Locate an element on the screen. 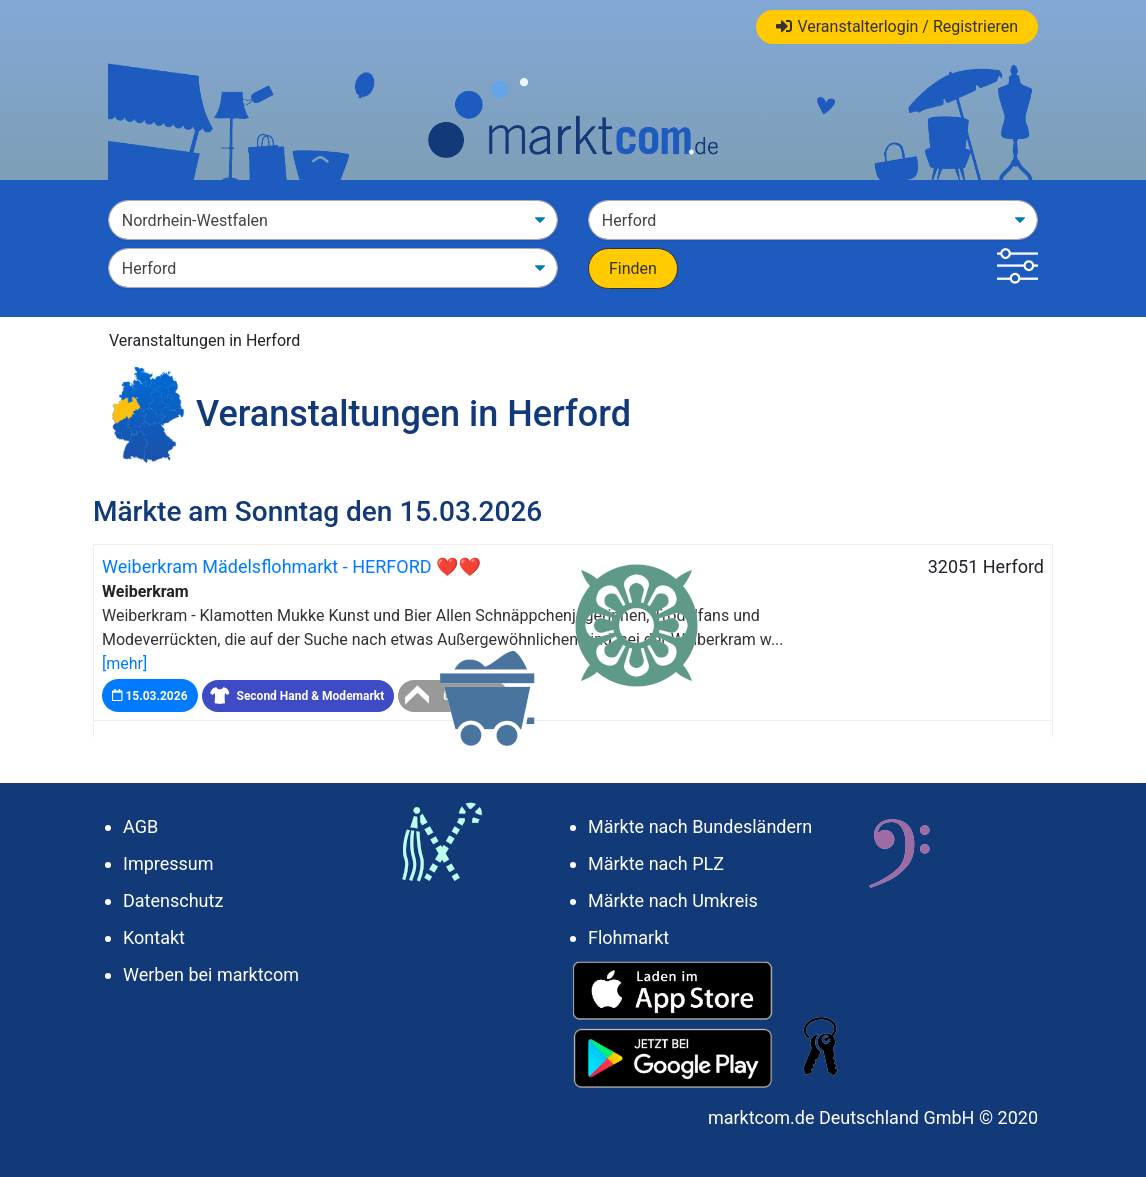  access property or home management settings is located at coordinates (820, 1046).